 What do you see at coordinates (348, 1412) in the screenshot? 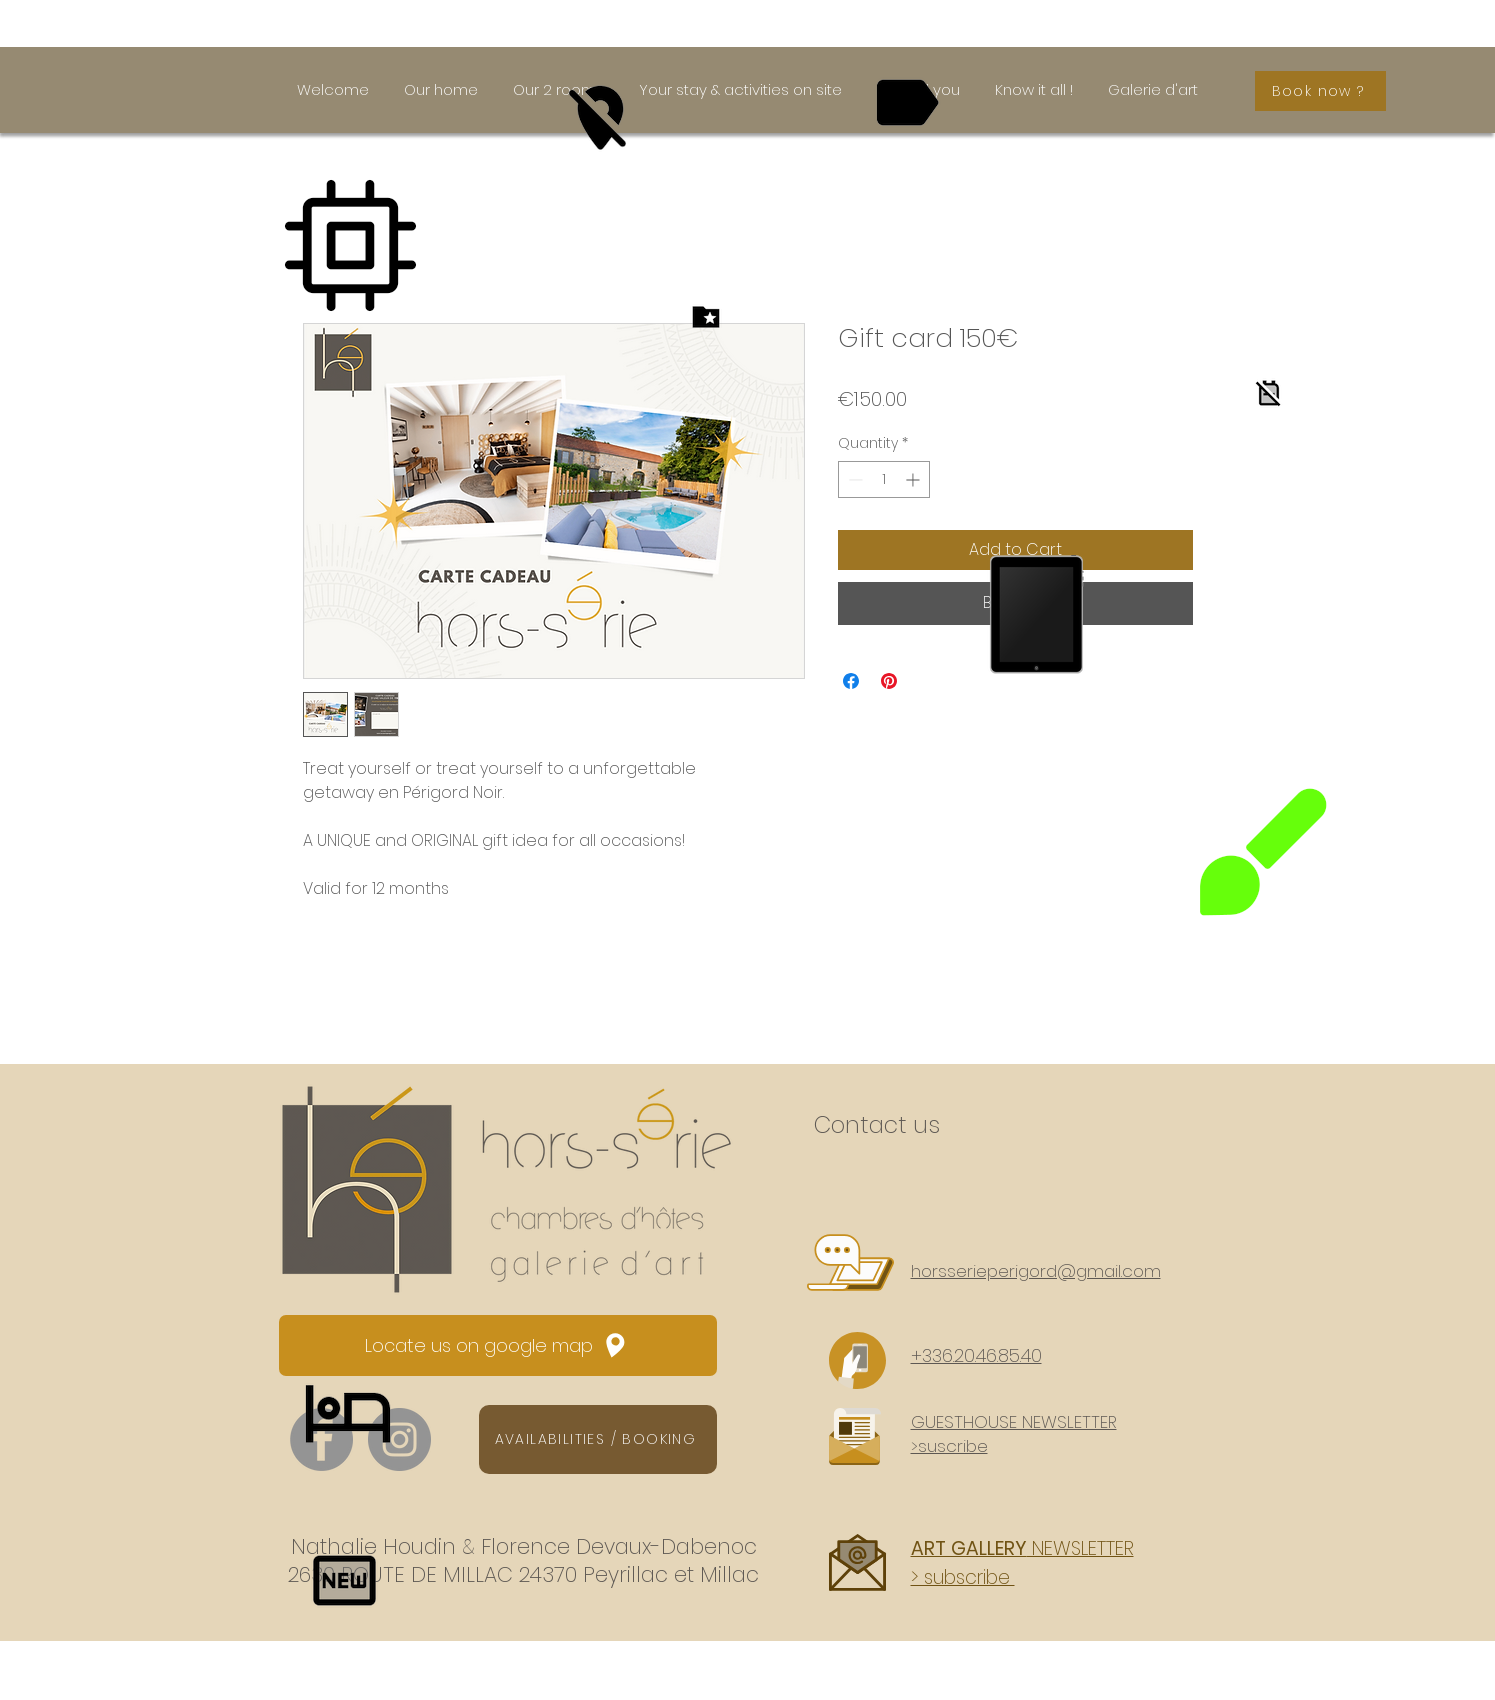
I see `find nearby hotels or accommodation` at bounding box center [348, 1412].